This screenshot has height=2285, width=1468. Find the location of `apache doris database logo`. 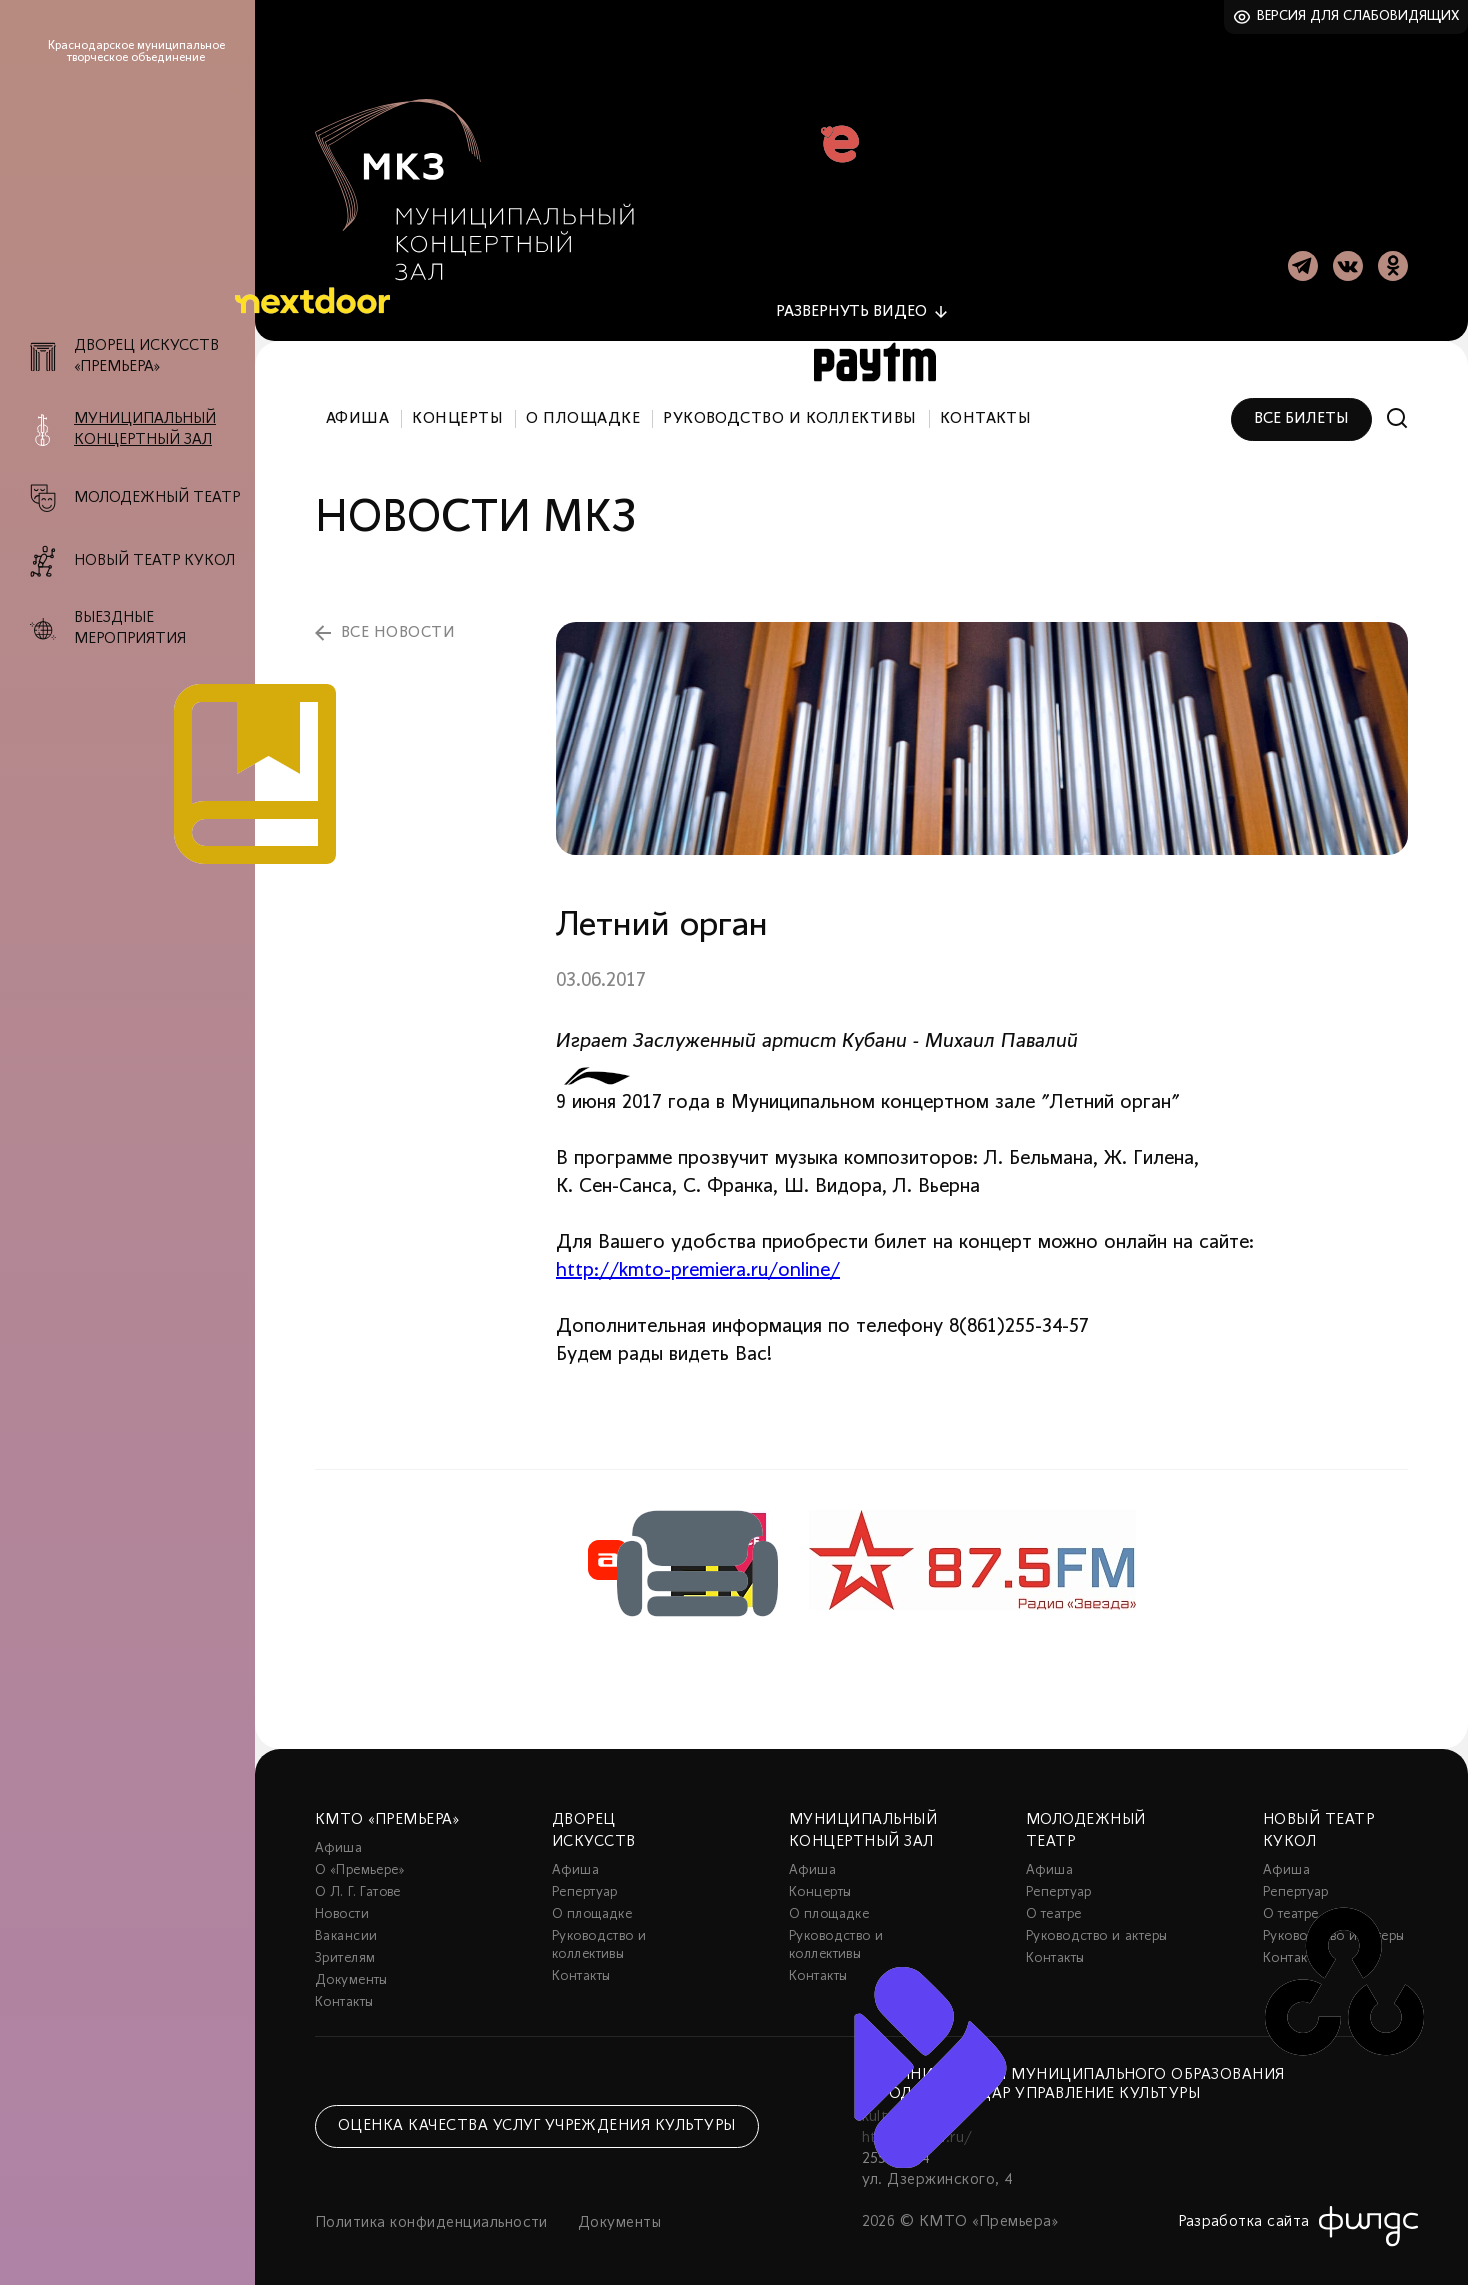

apache doris database logo is located at coordinates (930, 2067).